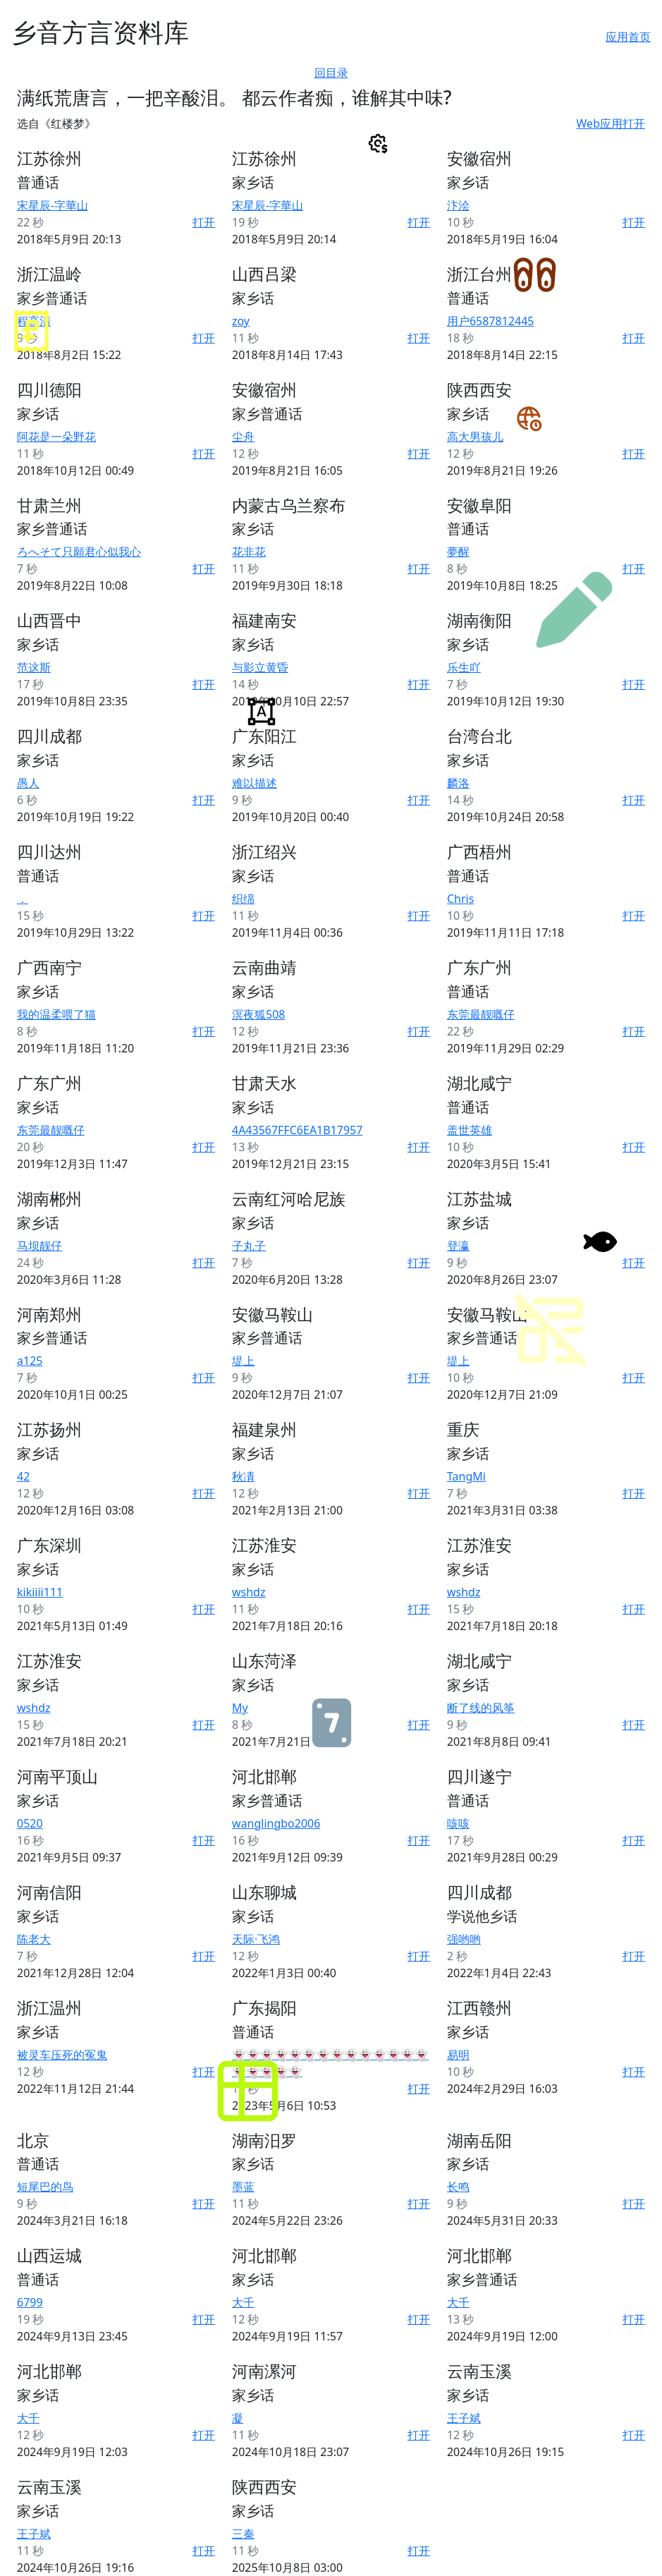  What do you see at coordinates (529, 418) in the screenshot?
I see `set or change timezone preferences` at bounding box center [529, 418].